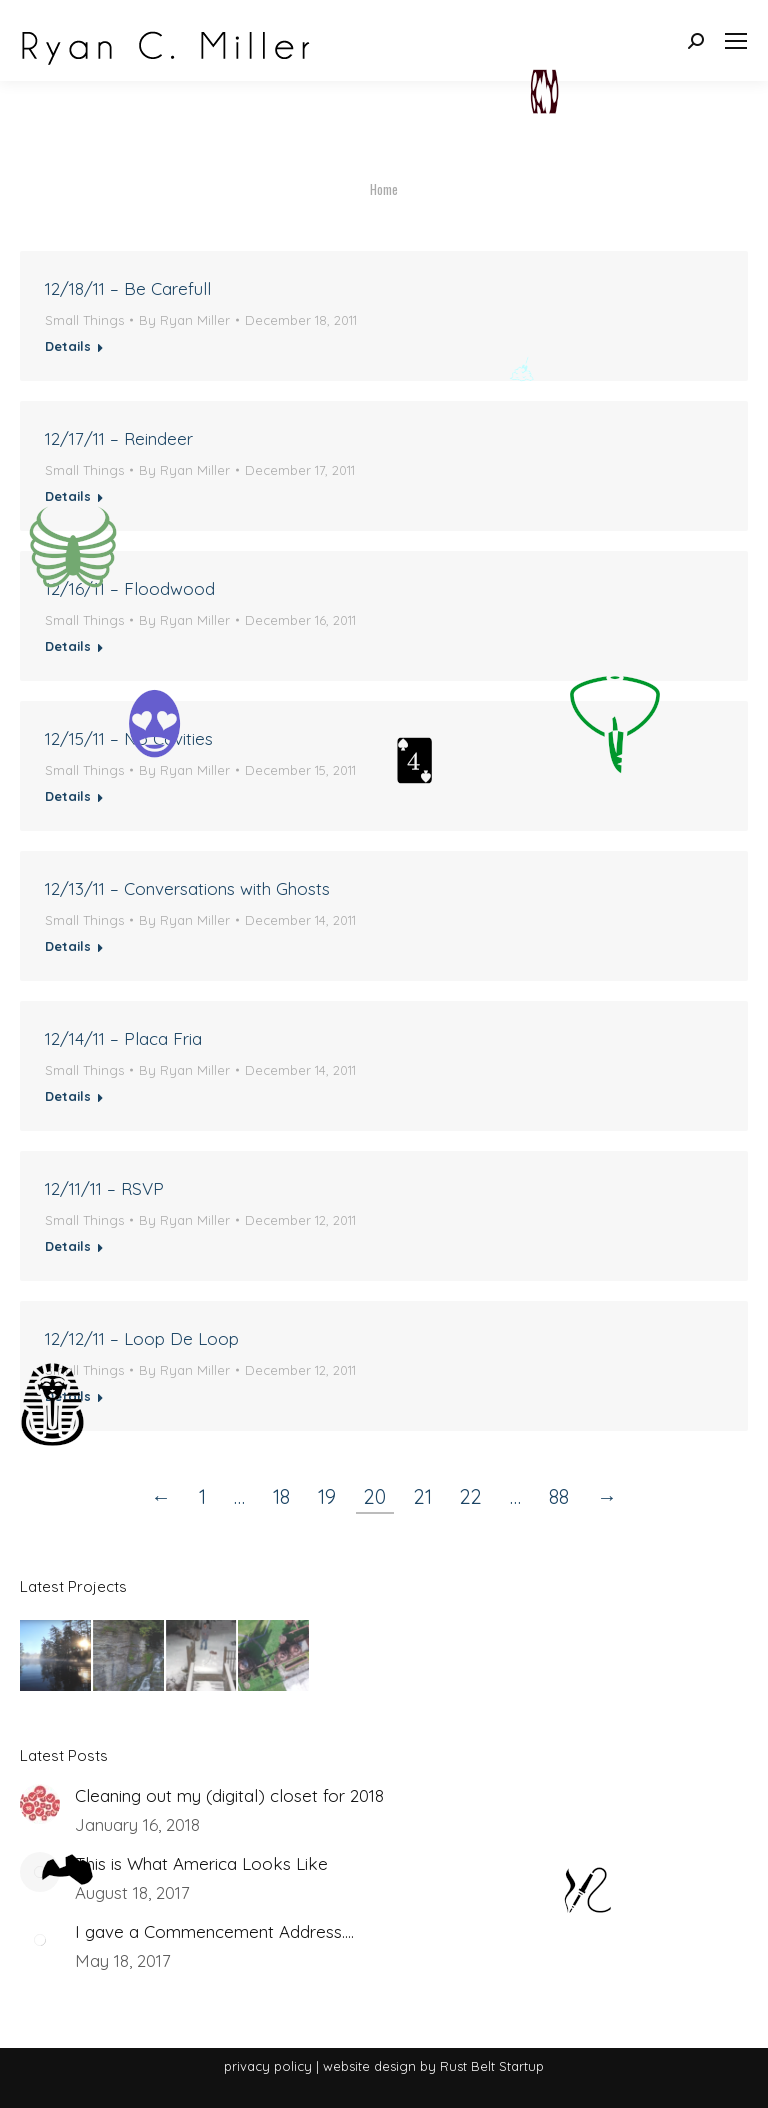 The image size is (768, 2108). Describe the element at coordinates (615, 724) in the screenshot. I see `equip a feather necklace accessory` at that location.